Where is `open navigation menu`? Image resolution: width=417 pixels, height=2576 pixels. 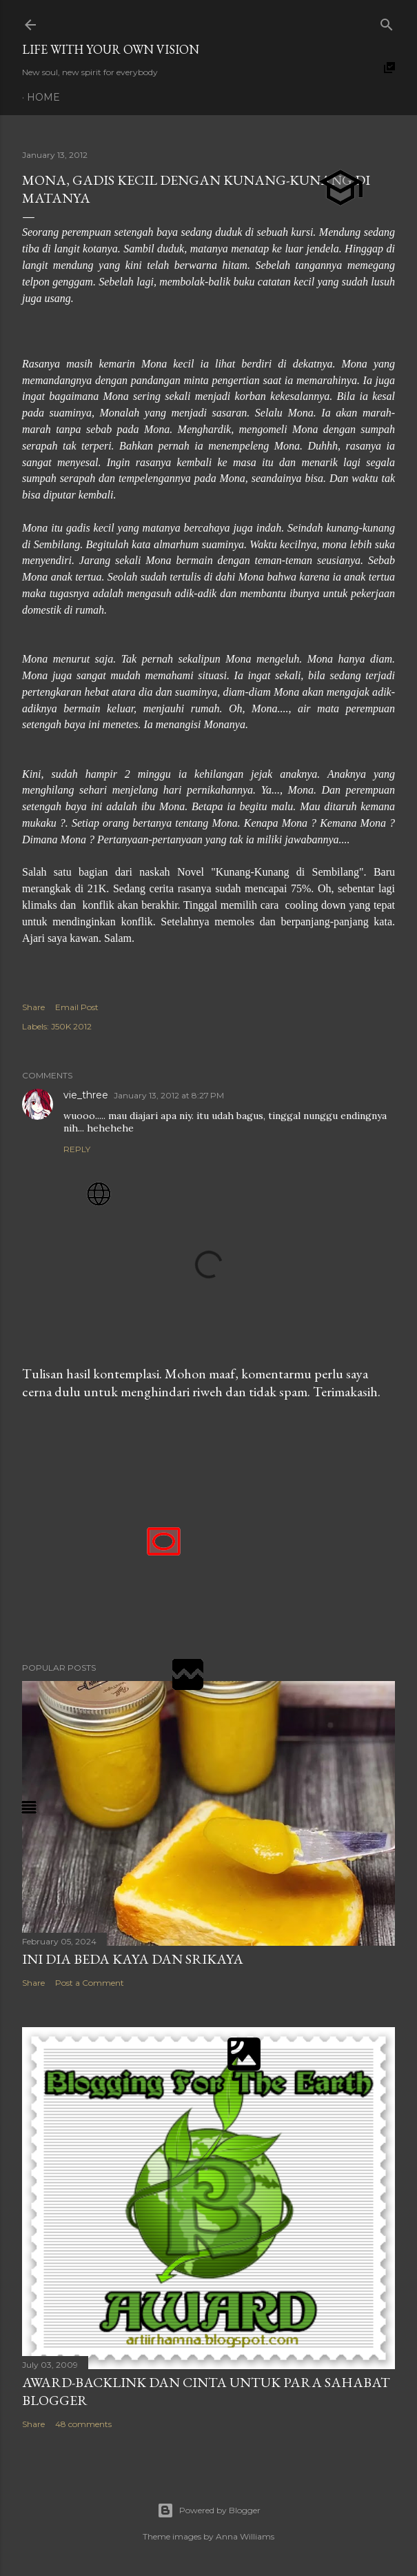
open navigation menu is located at coordinates (29, 1807).